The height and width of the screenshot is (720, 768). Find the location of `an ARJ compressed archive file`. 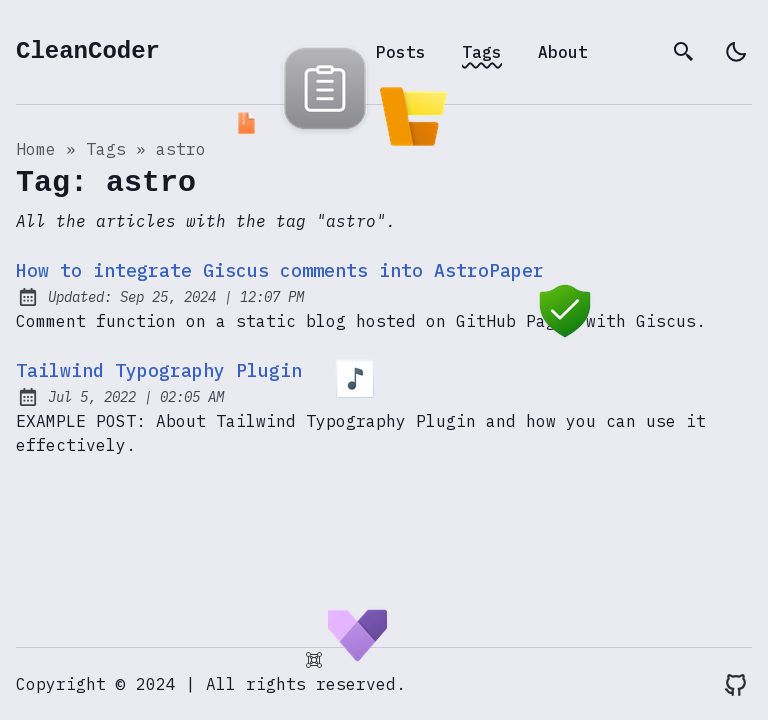

an ARJ compressed archive file is located at coordinates (246, 123).